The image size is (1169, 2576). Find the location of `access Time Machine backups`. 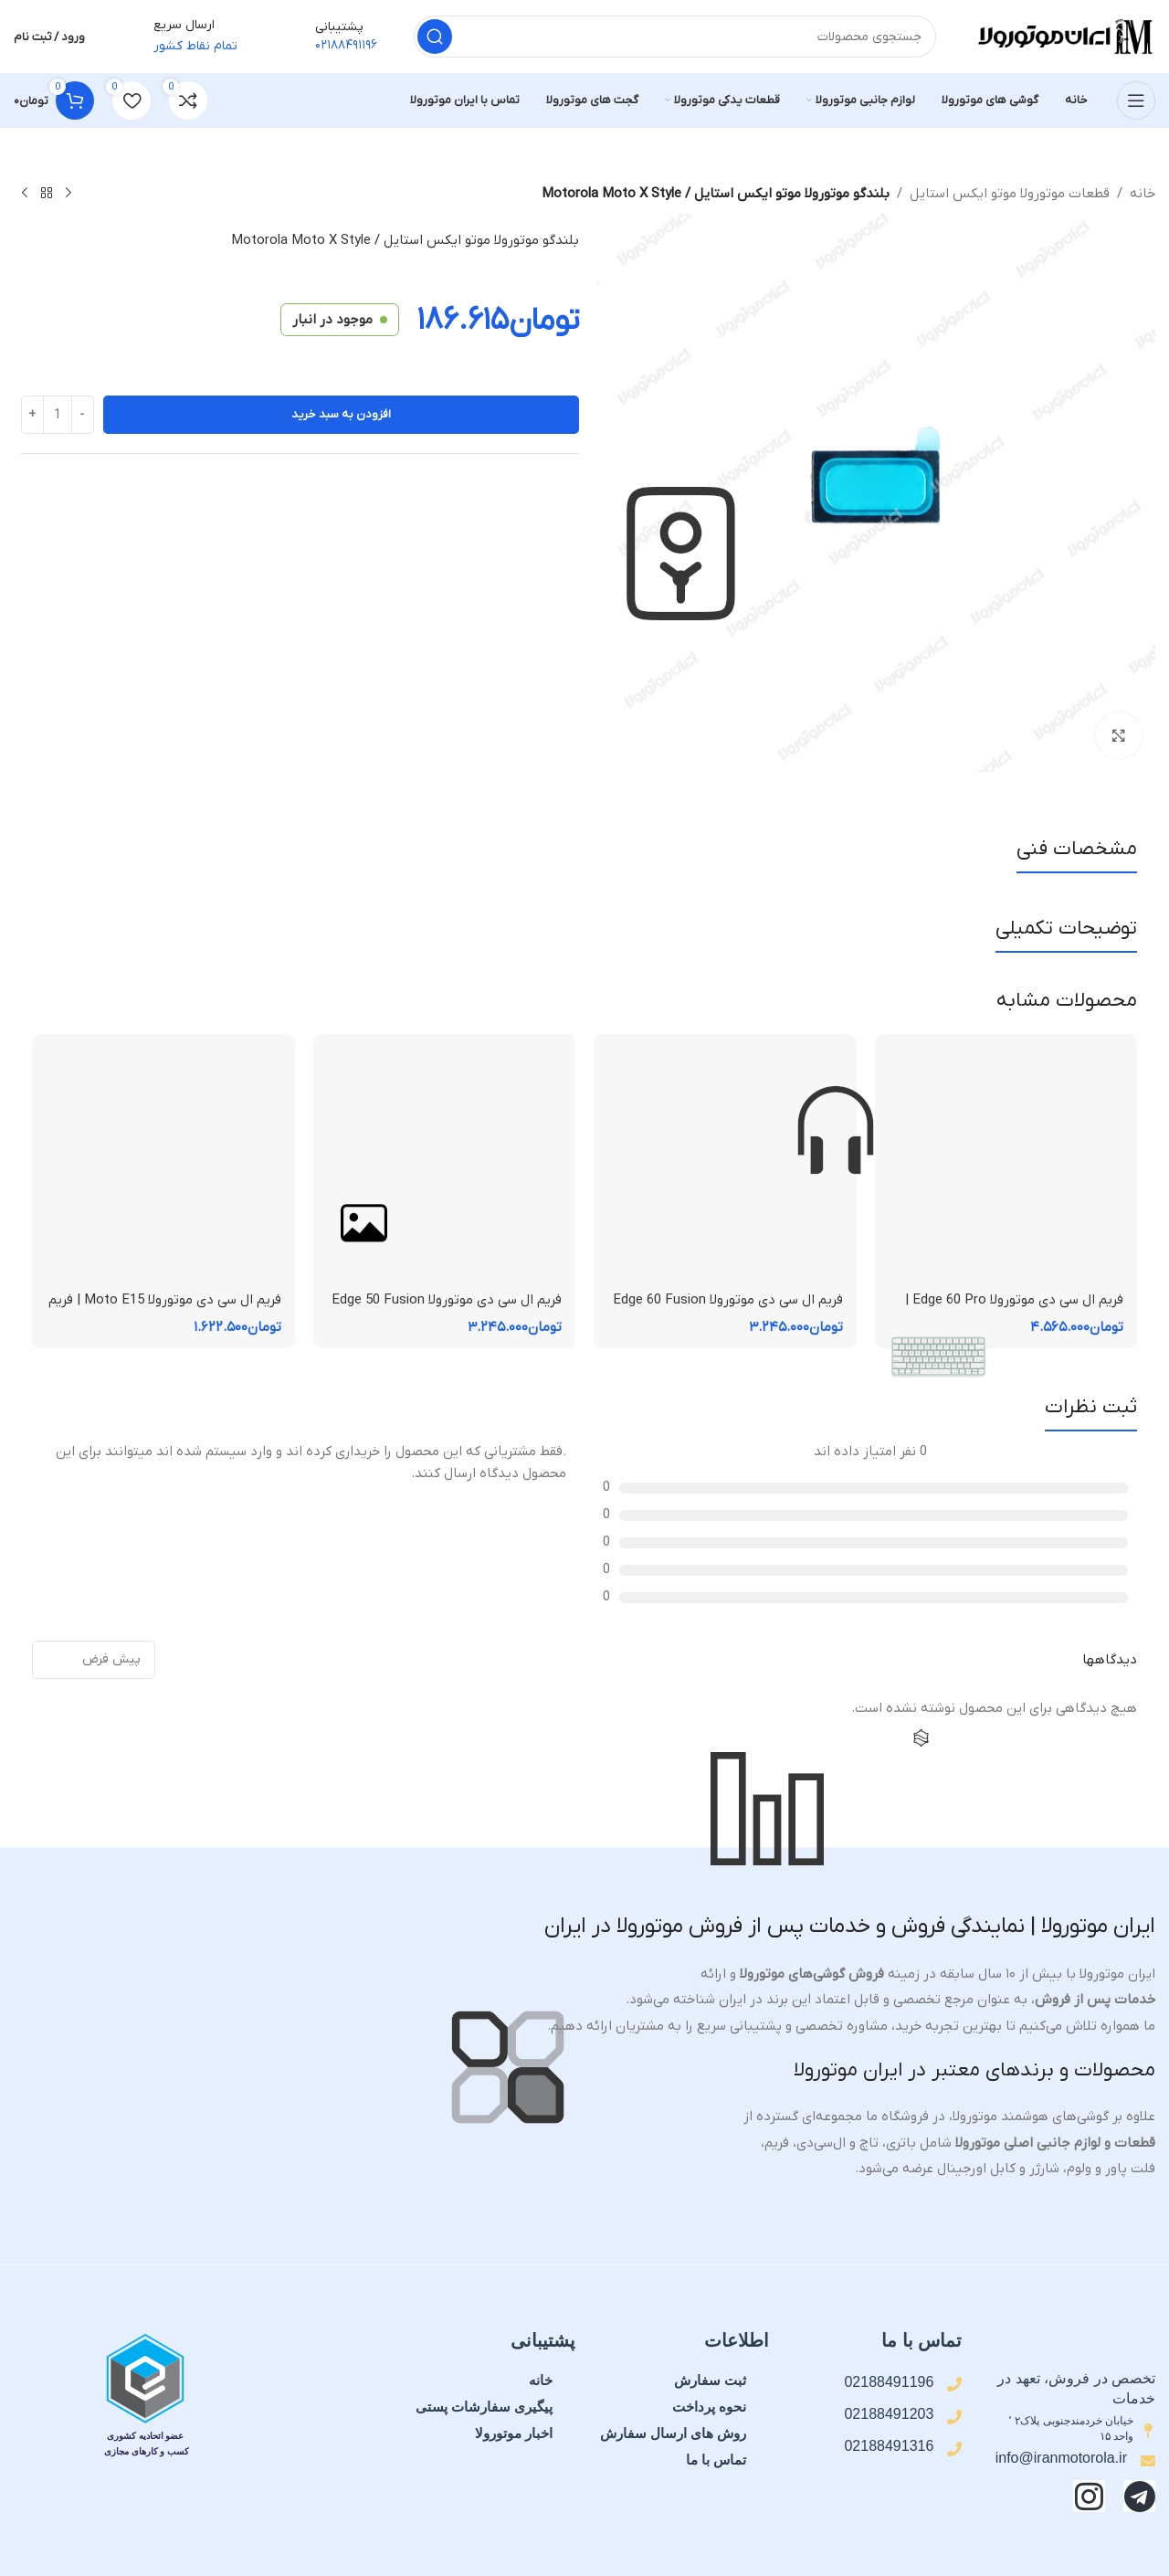

access Time Machine backups is located at coordinates (685, 554).